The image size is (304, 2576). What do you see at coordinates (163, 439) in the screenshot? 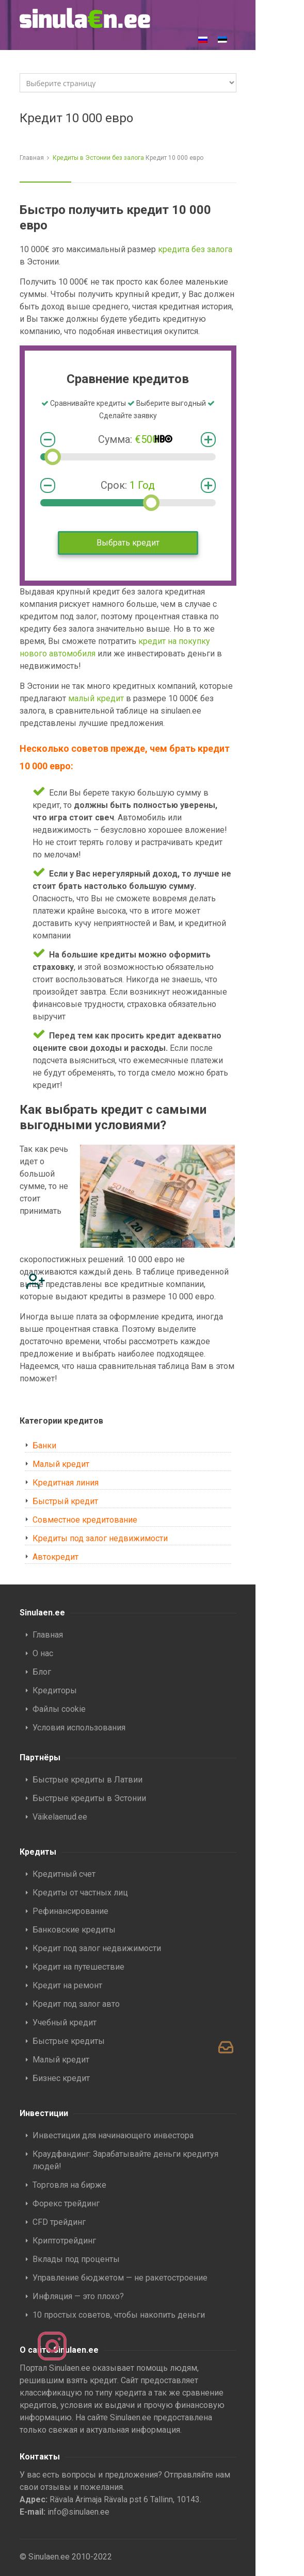
I see `open the HBO streaming app` at bounding box center [163, 439].